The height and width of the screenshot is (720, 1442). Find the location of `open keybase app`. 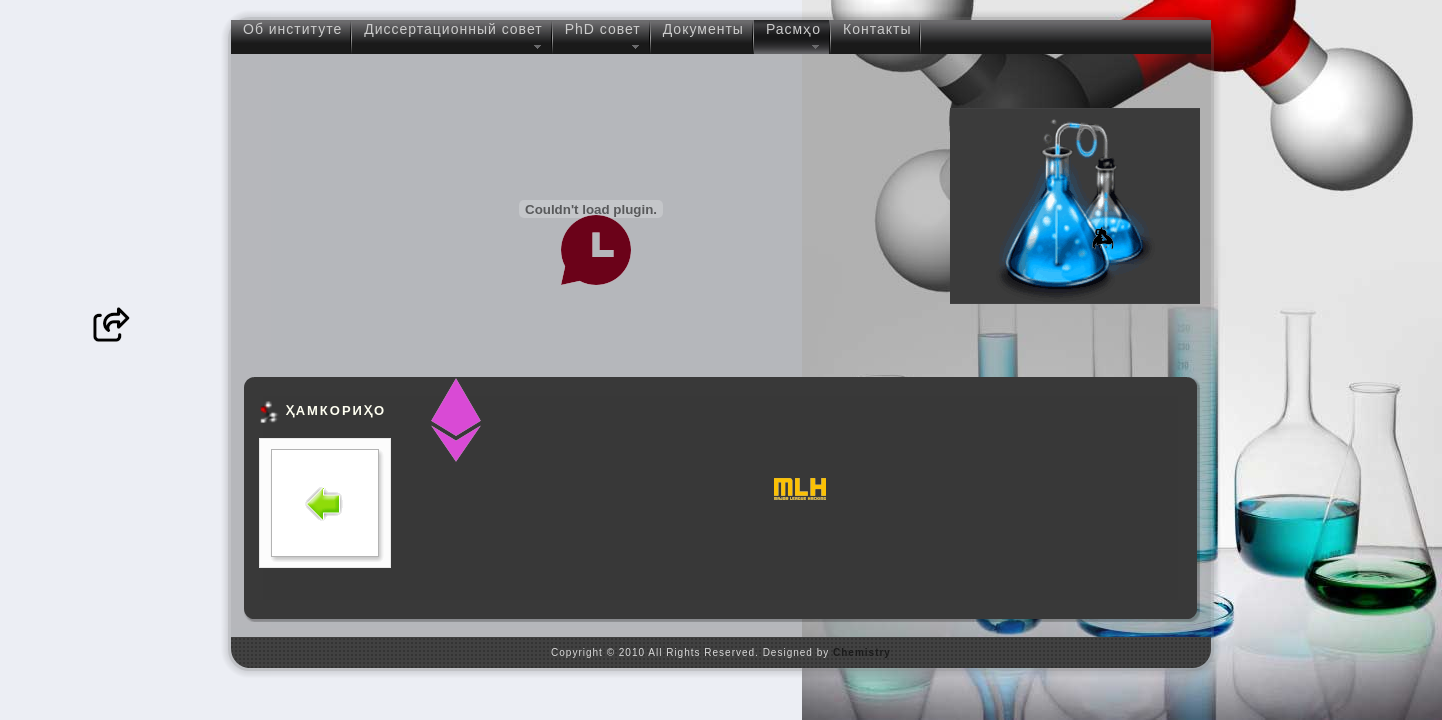

open keybase app is located at coordinates (1103, 238).